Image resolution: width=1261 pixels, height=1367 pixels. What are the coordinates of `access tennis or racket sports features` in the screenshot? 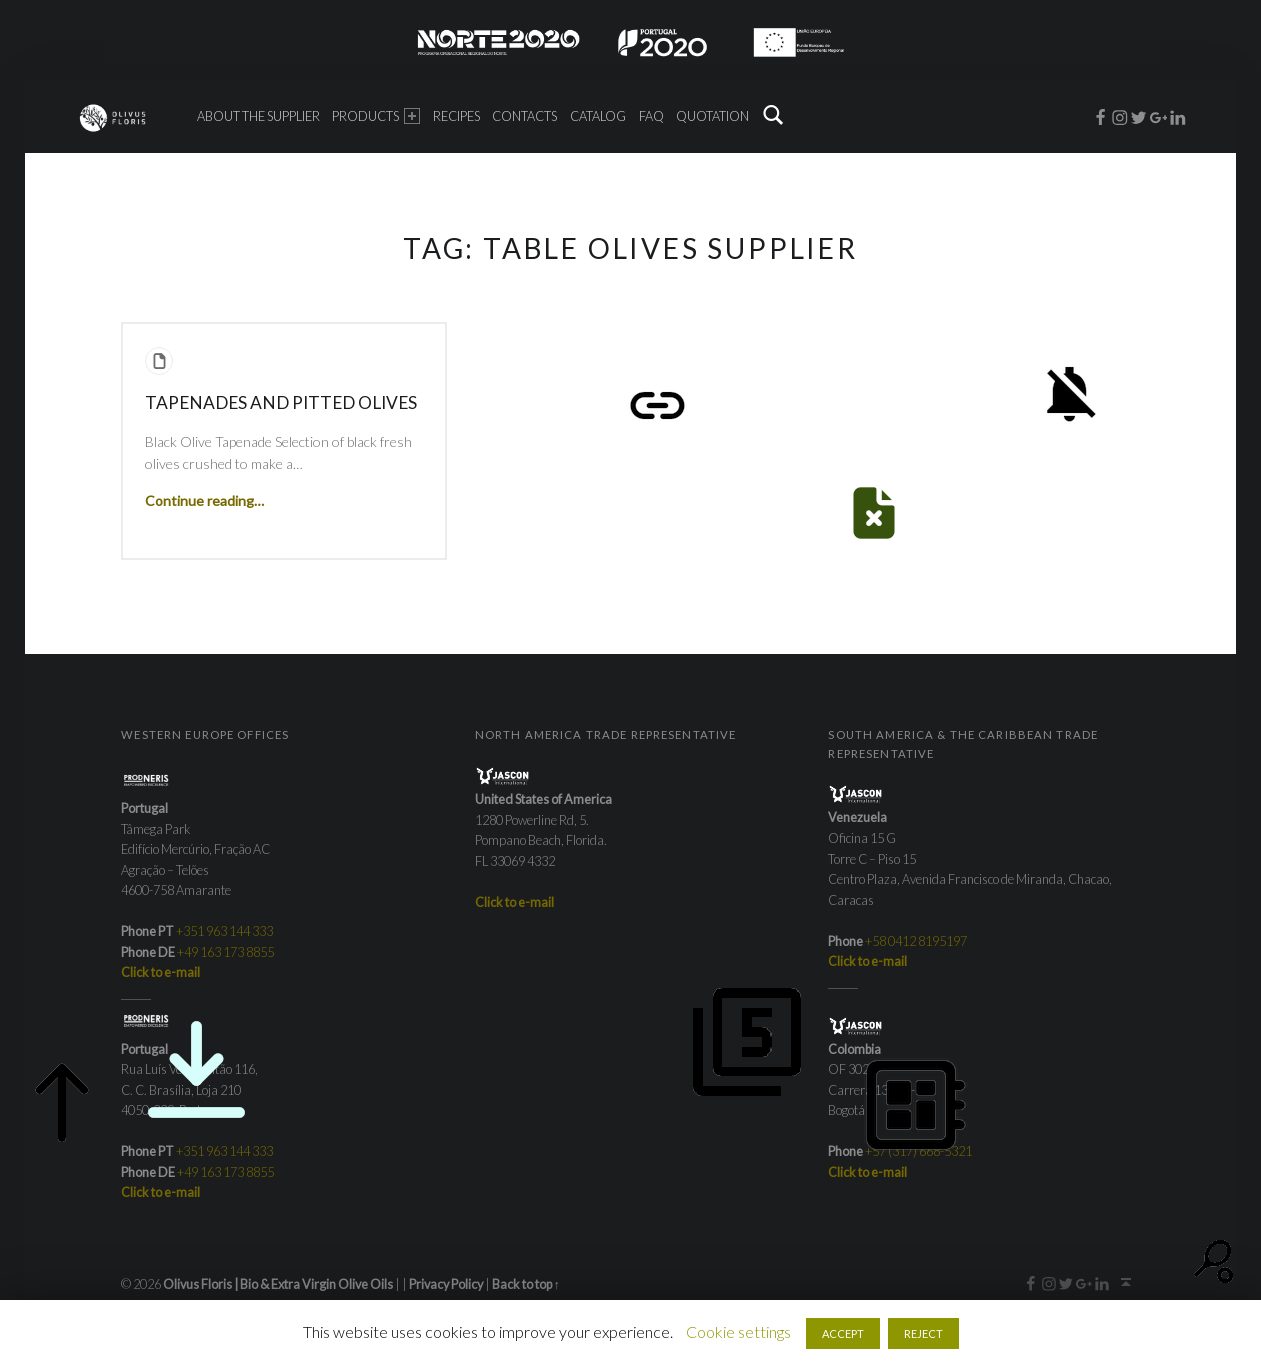 It's located at (1213, 1261).